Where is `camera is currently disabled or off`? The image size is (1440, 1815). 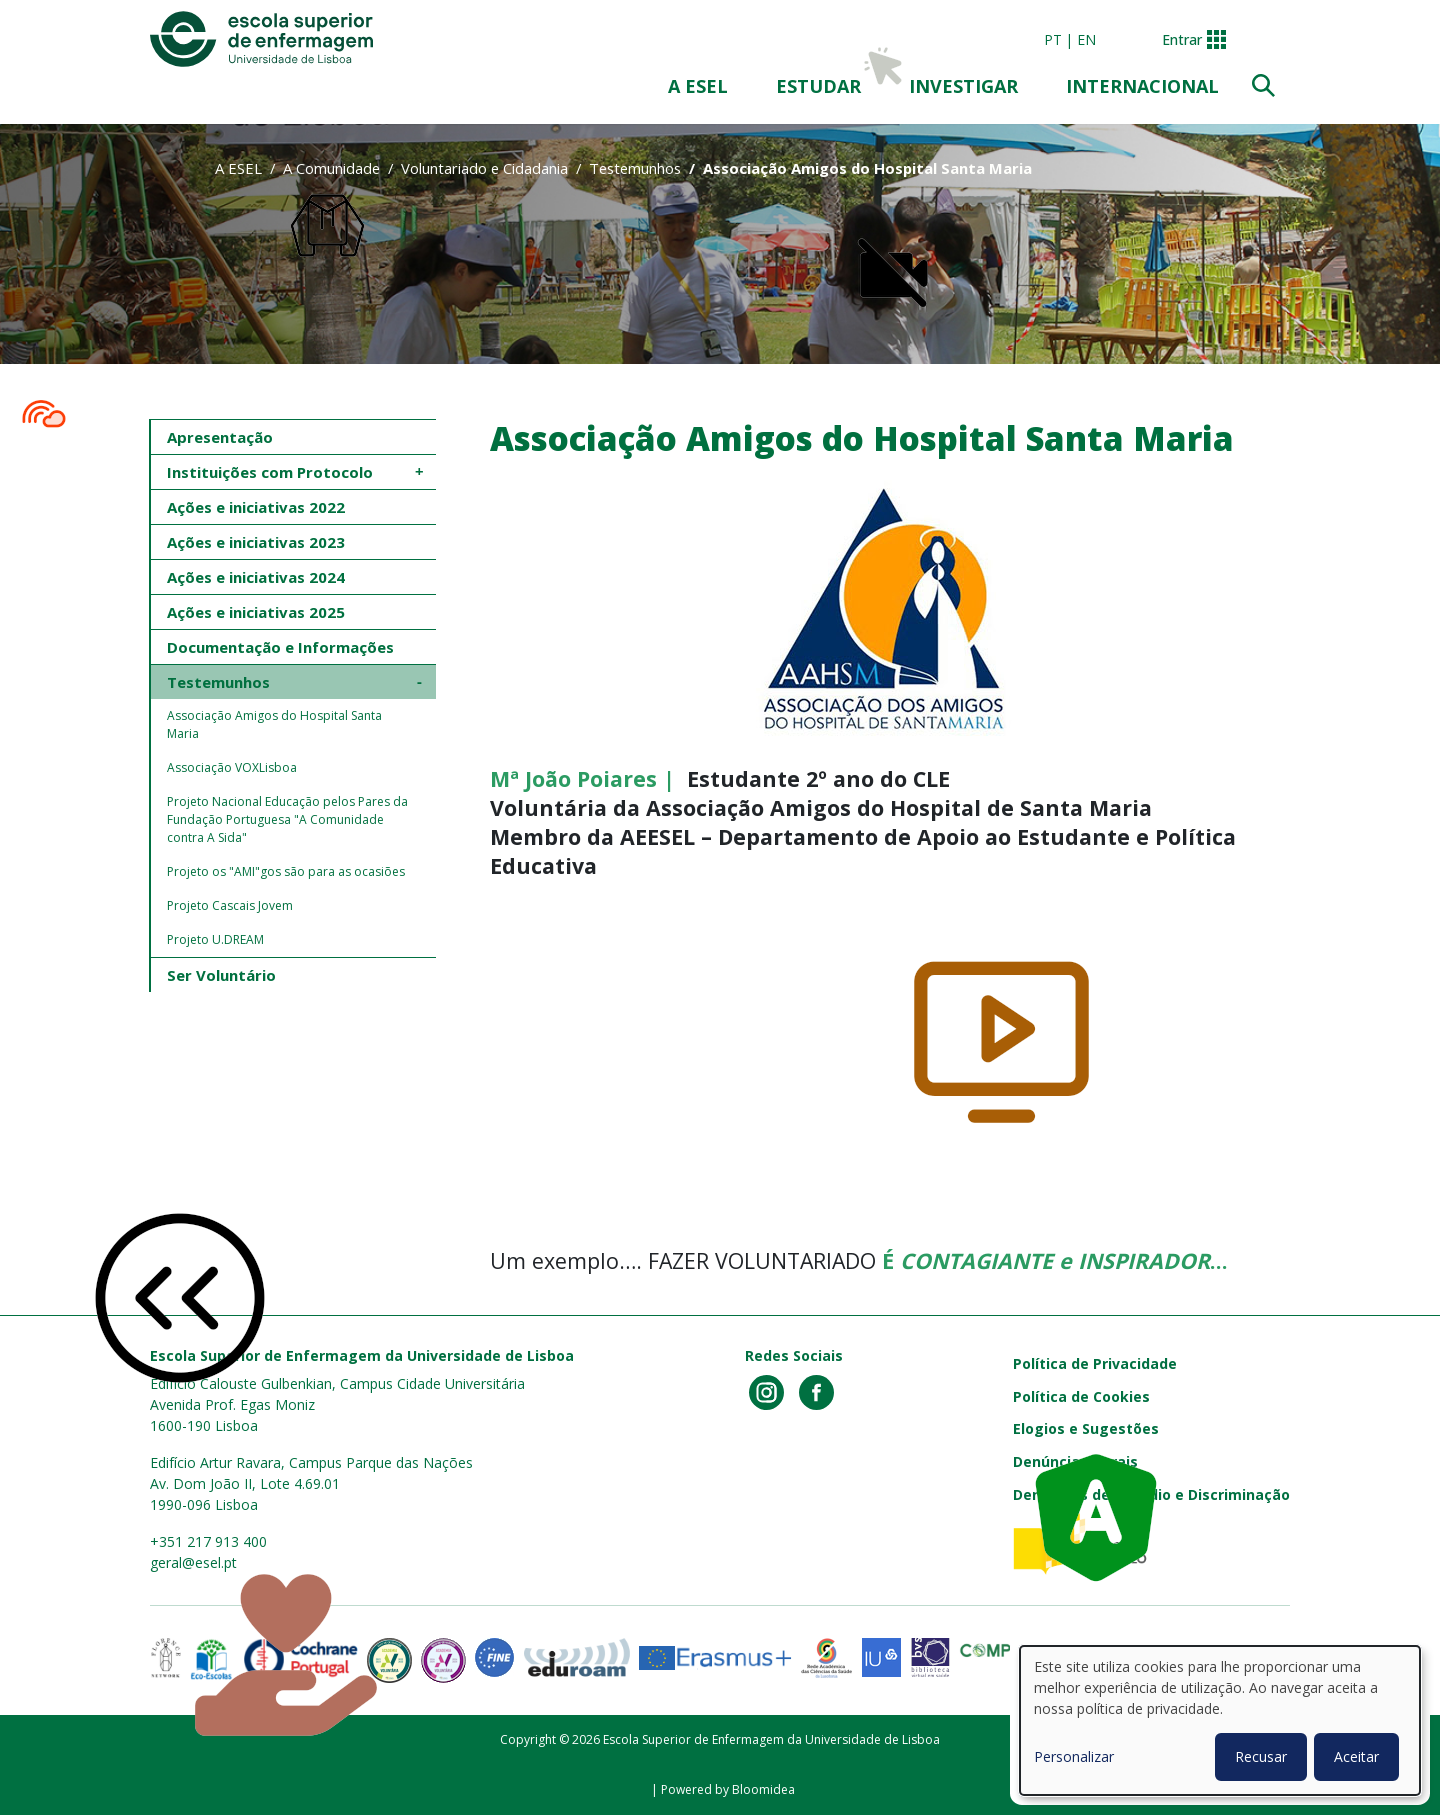 camera is currently disabled or off is located at coordinates (894, 275).